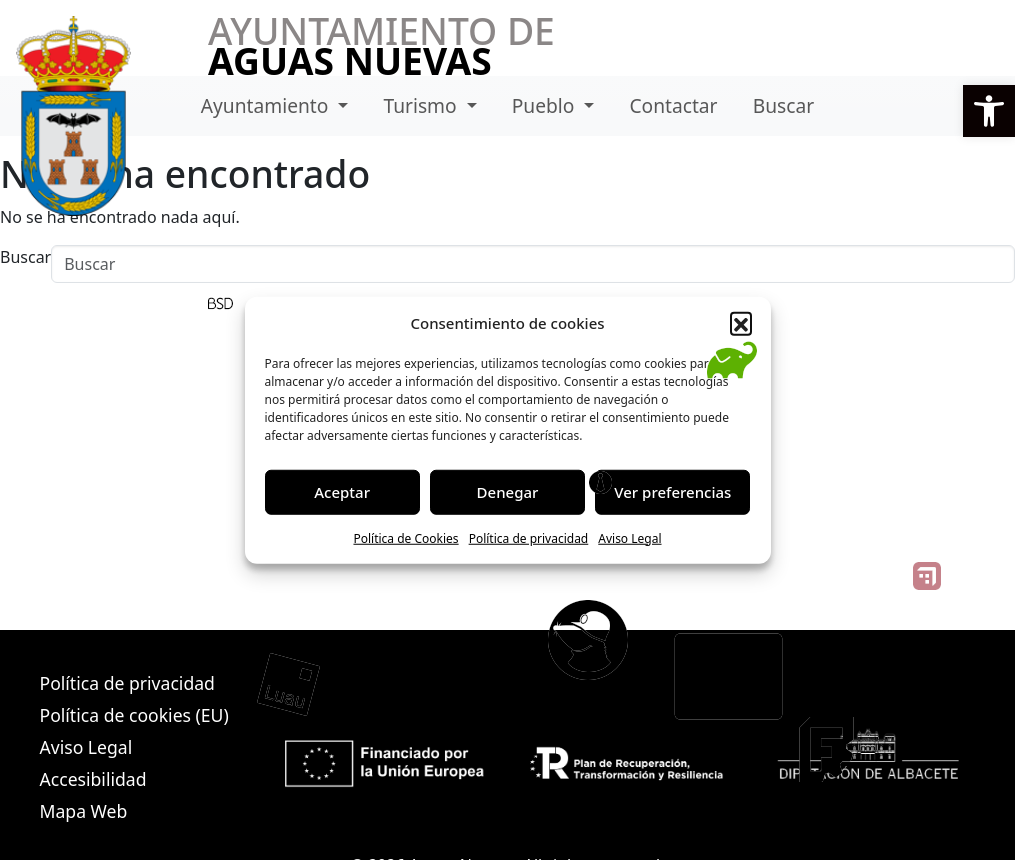 The image size is (1015, 860). What do you see at coordinates (732, 360) in the screenshot?
I see `Gradle build automation tool logo` at bounding box center [732, 360].